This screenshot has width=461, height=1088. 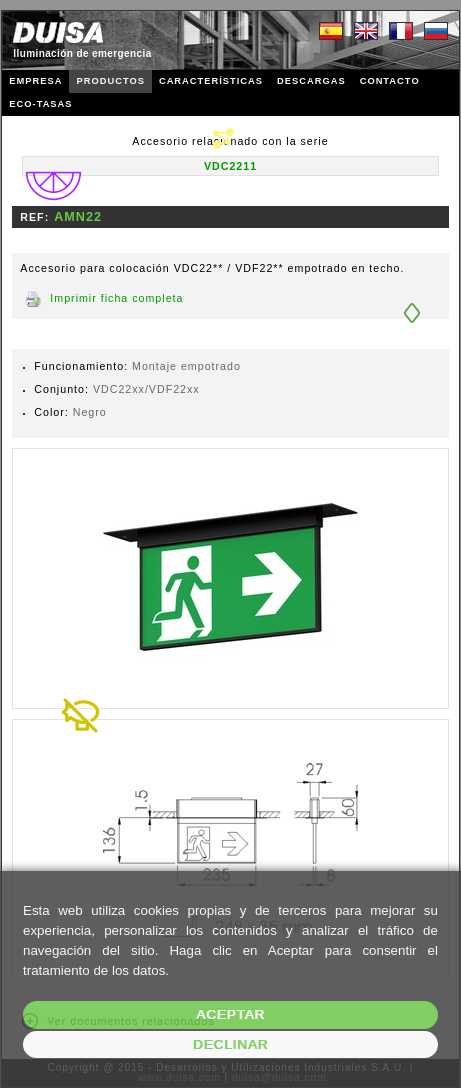 What do you see at coordinates (223, 138) in the screenshot?
I see `share content to other apps or users` at bounding box center [223, 138].